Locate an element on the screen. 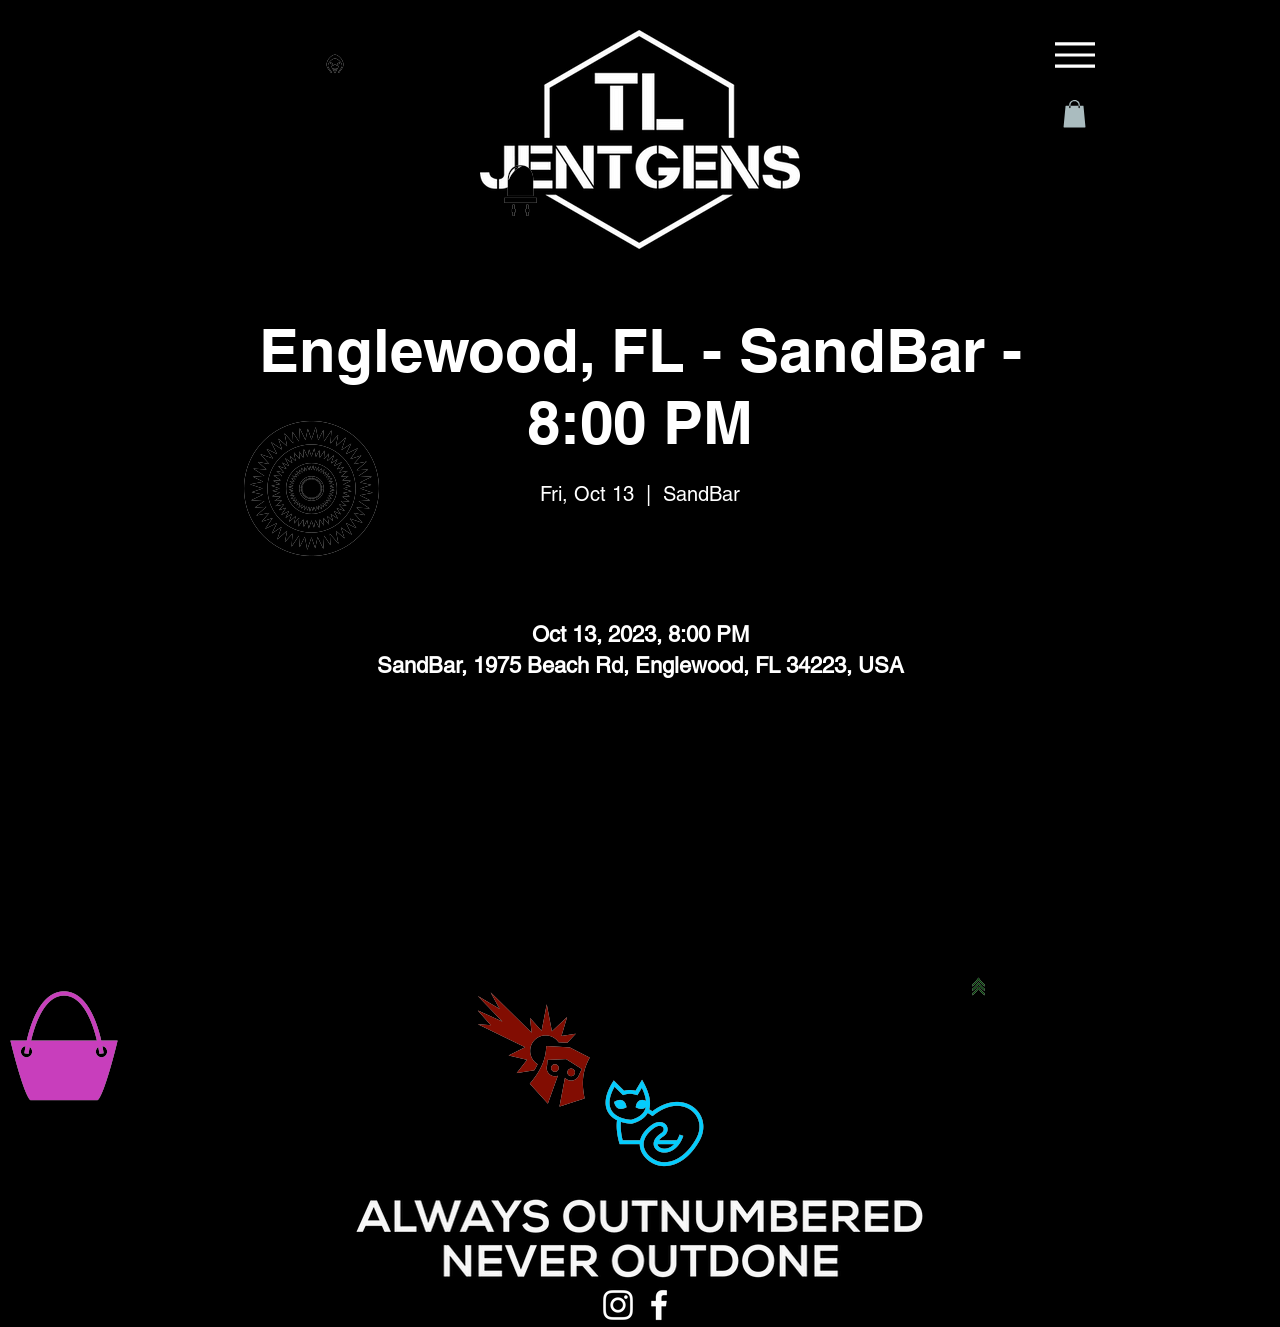 The width and height of the screenshot is (1280, 1327). indicates sergeant rank or military status is located at coordinates (978, 986).